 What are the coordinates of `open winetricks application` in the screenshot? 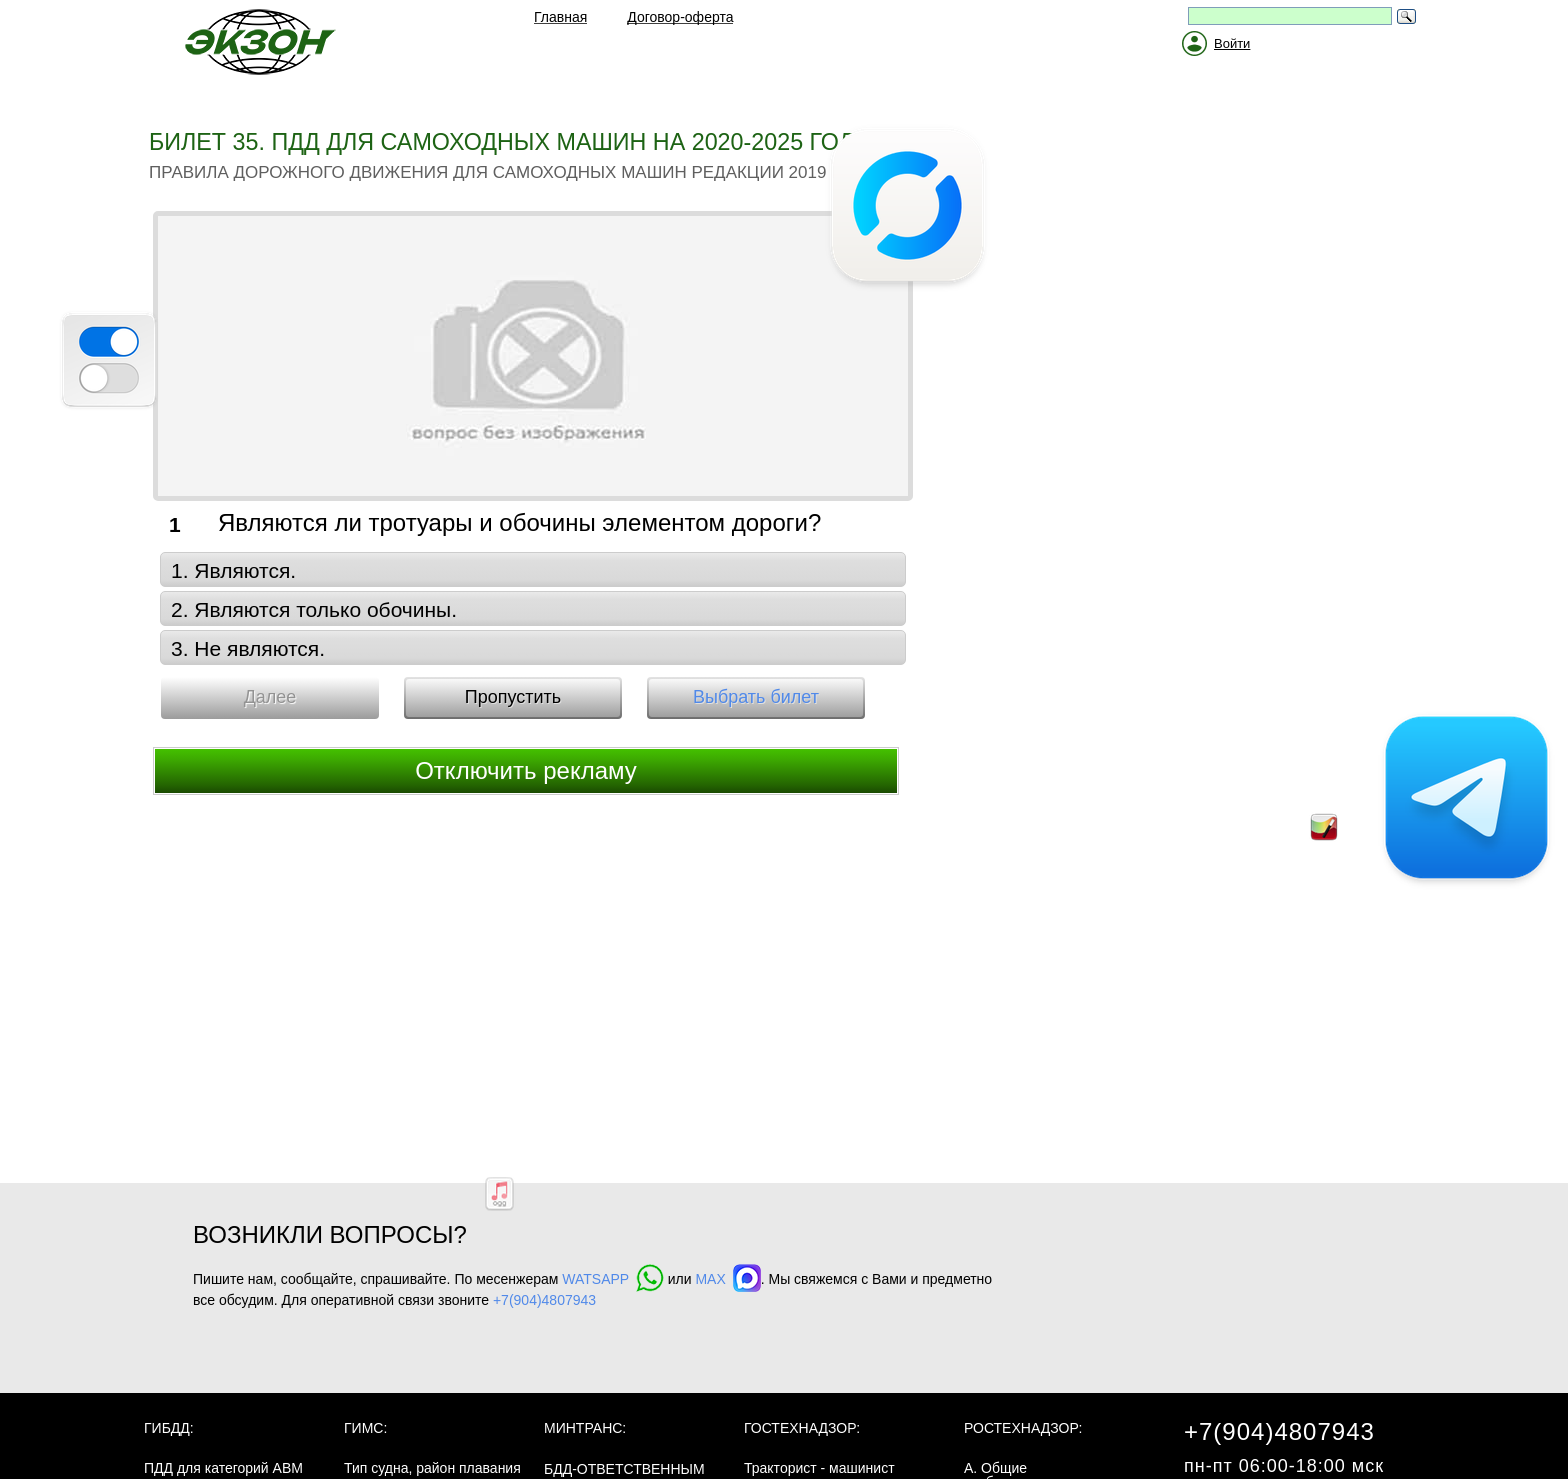 It's located at (1324, 827).